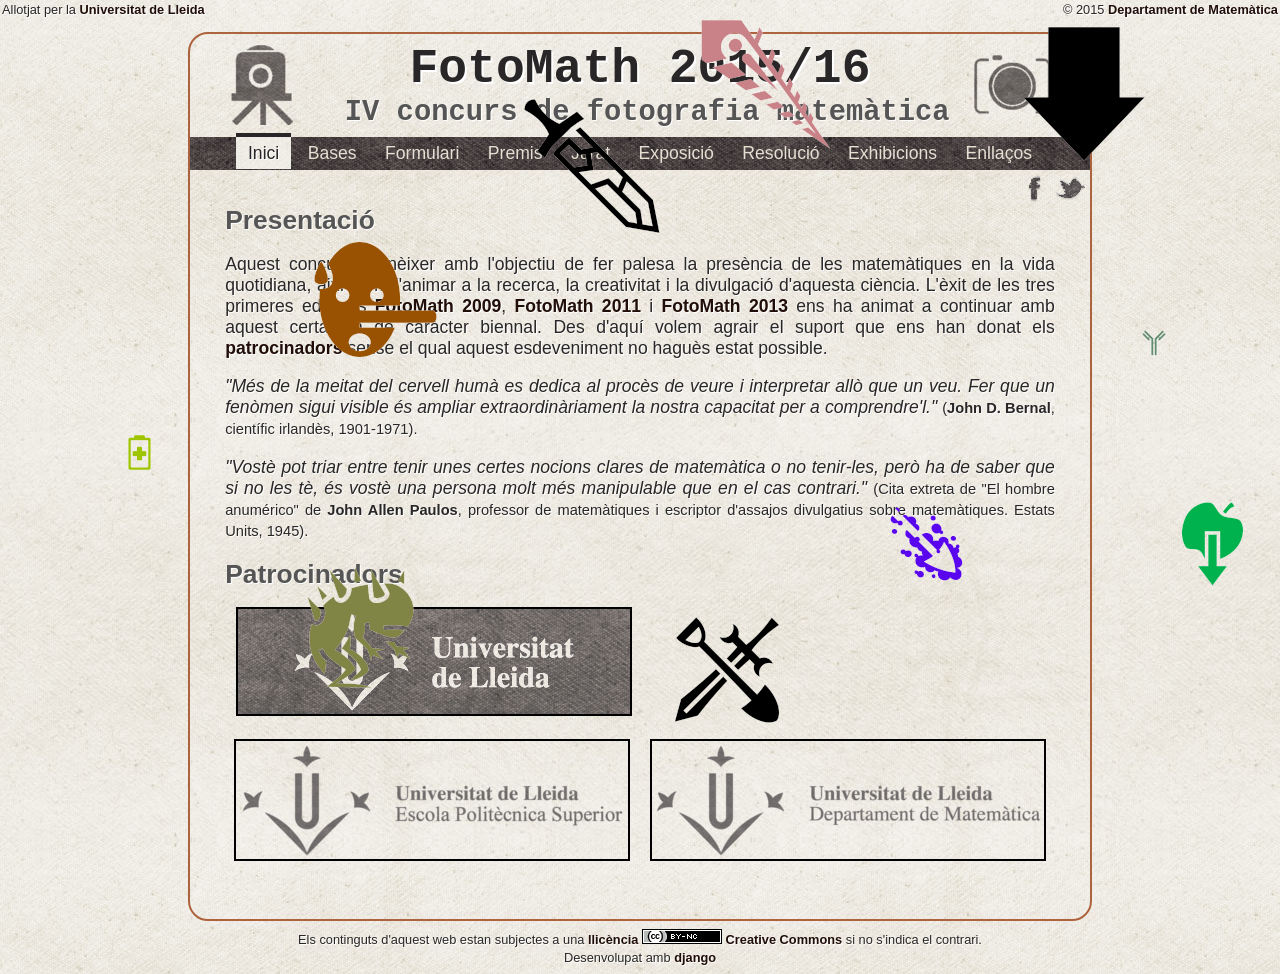  Describe the element at coordinates (1212, 543) in the screenshot. I see `indicates gravitational force or physics simulation` at that location.